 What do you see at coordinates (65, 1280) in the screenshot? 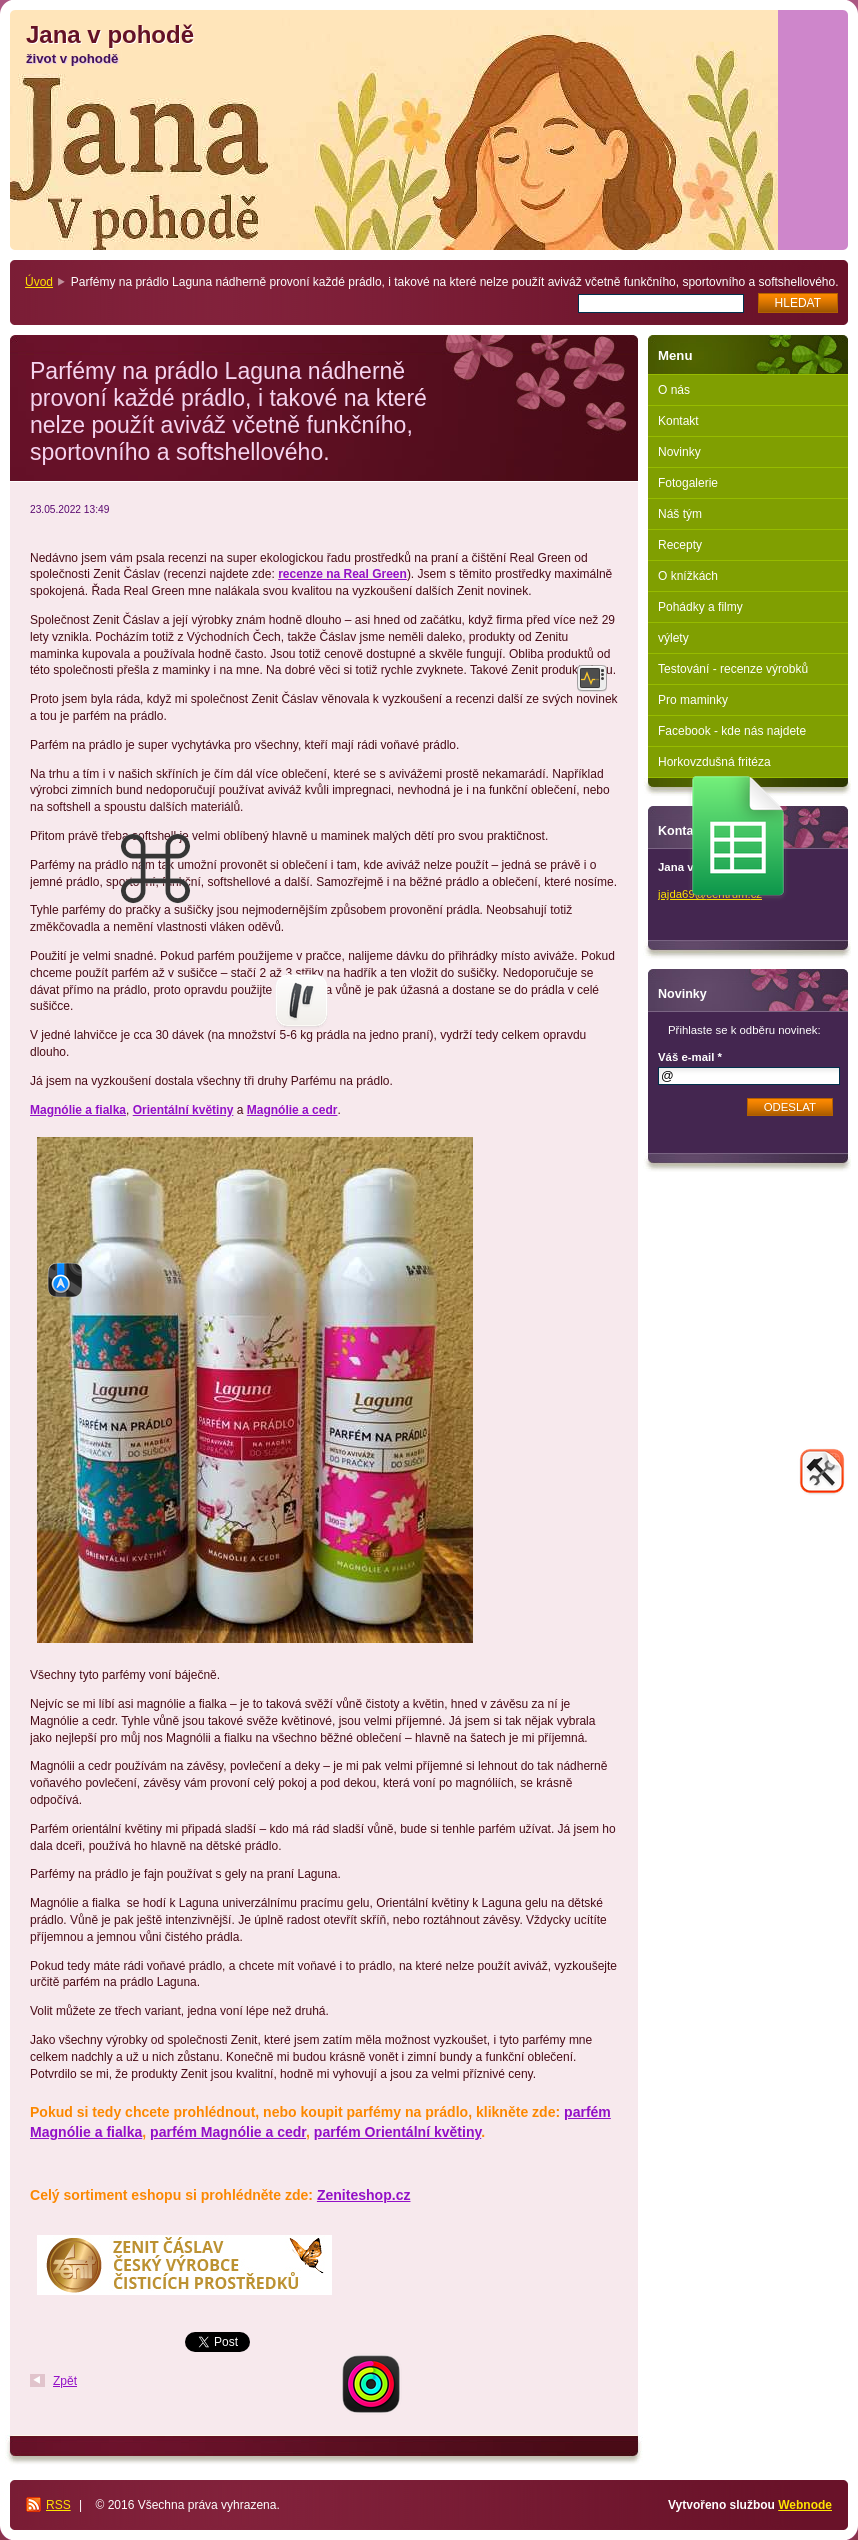
I see `open apple maps` at bounding box center [65, 1280].